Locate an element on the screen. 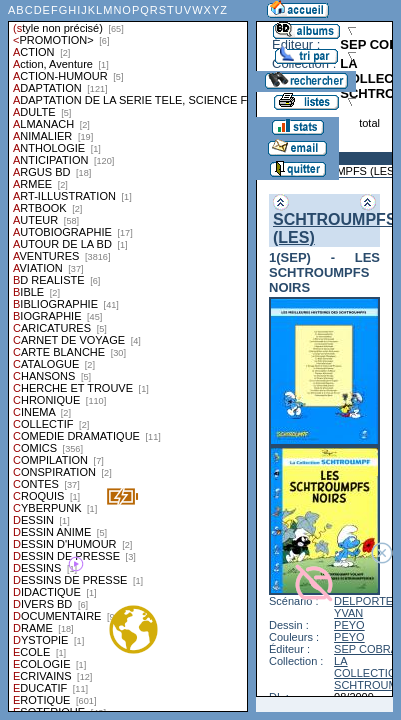 The image size is (401, 720). indicates device is currently charging is located at coordinates (122, 496).